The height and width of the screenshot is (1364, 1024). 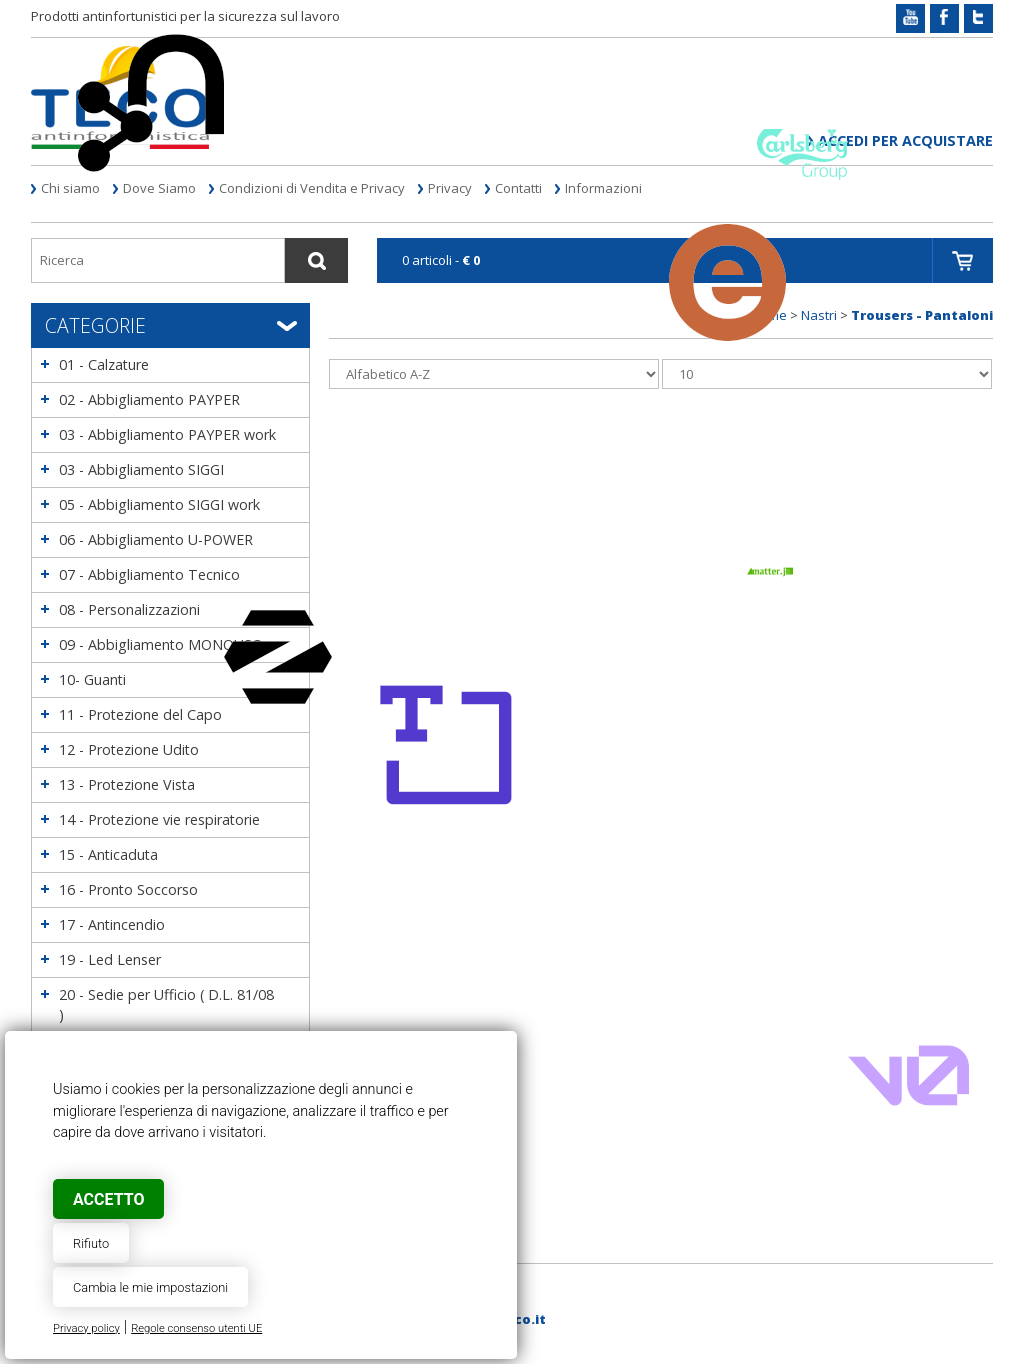 What do you see at coordinates (802, 154) in the screenshot?
I see `Carlsberg Group company logo` at bounding box center [802, 154].